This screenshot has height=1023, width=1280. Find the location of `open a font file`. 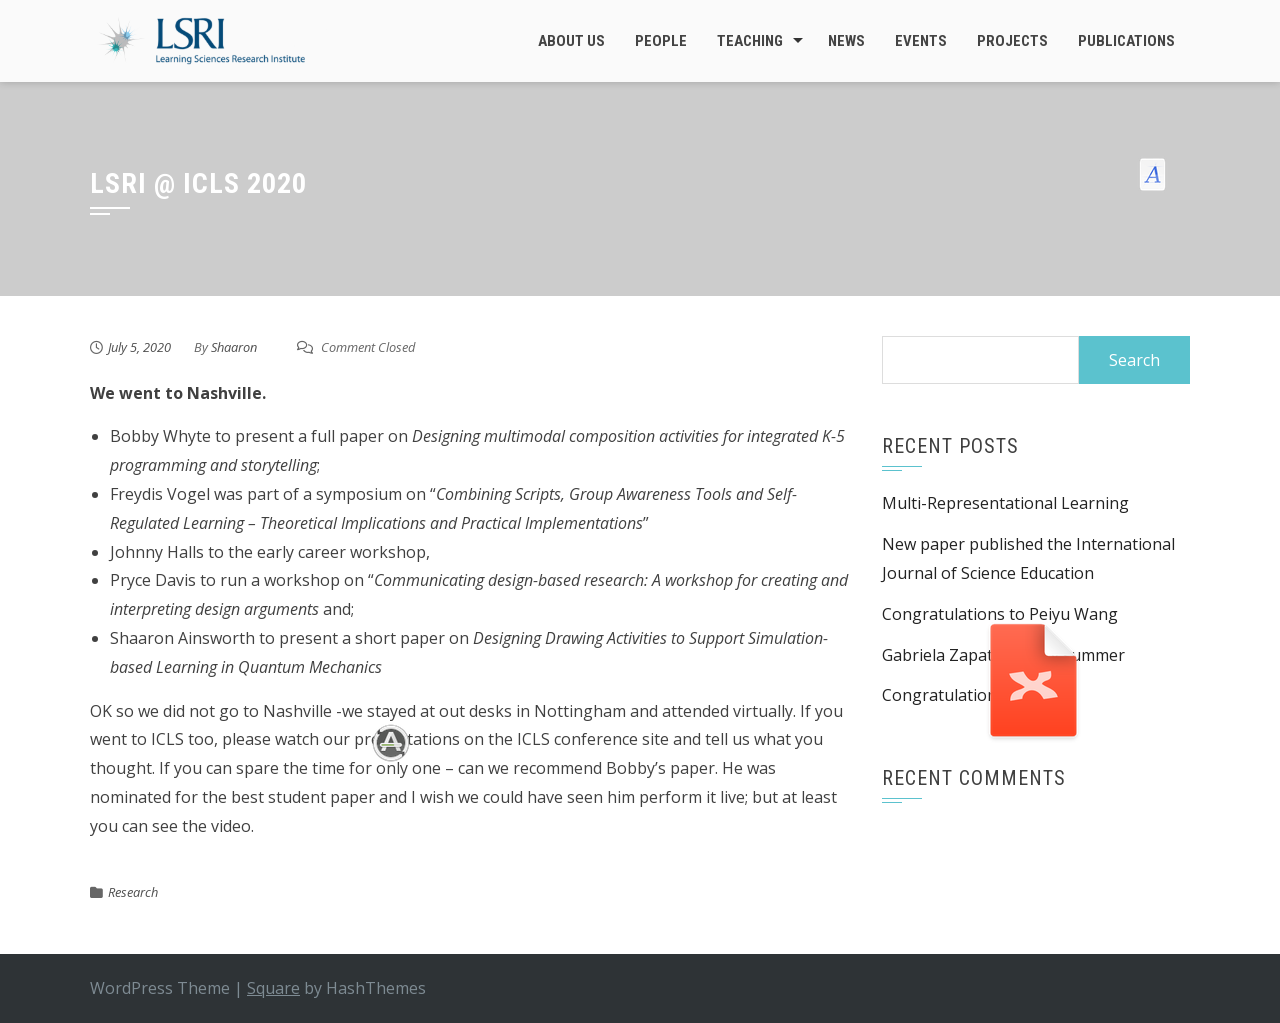

open a font file is located at coordinates (1152, 174).